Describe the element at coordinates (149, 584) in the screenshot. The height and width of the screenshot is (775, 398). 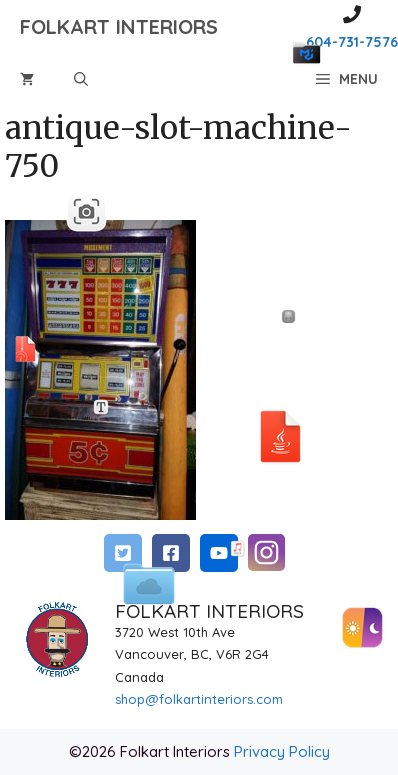
I see `access cloud-synced files and folders` at that location.